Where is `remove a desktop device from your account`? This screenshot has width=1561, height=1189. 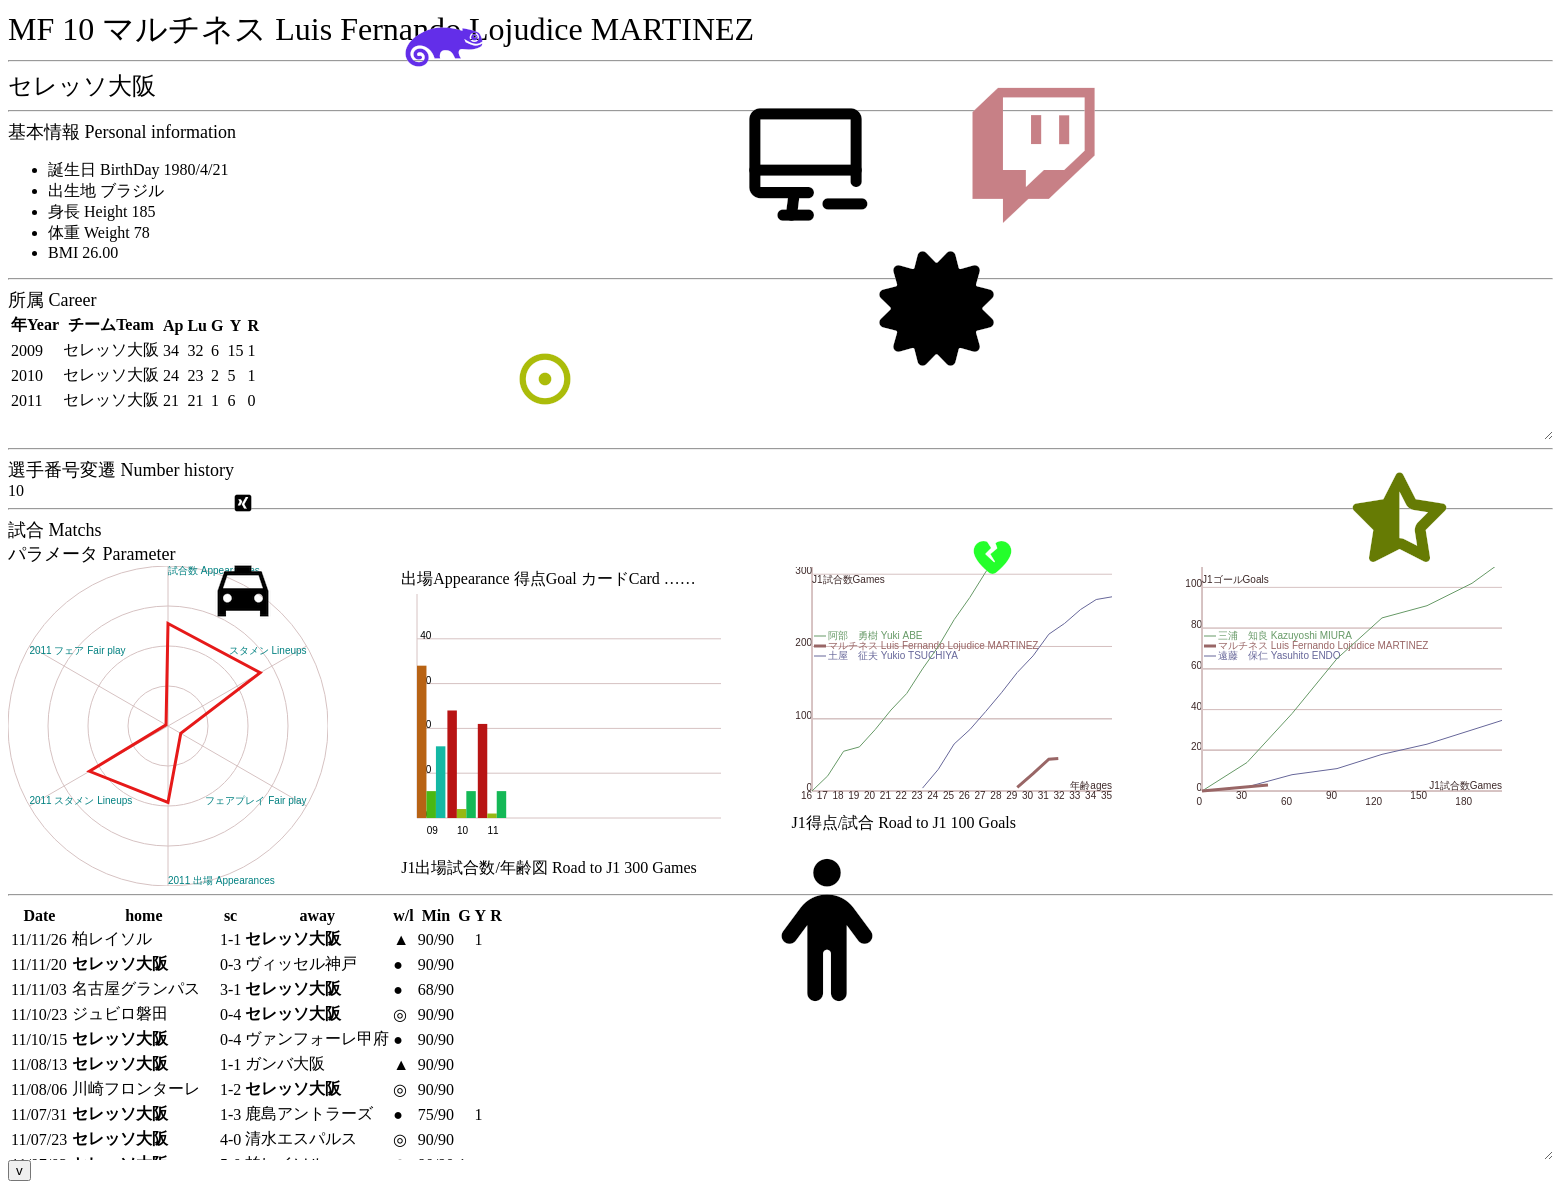
remove a desktop device from your account is located at coordinates (805, 164).